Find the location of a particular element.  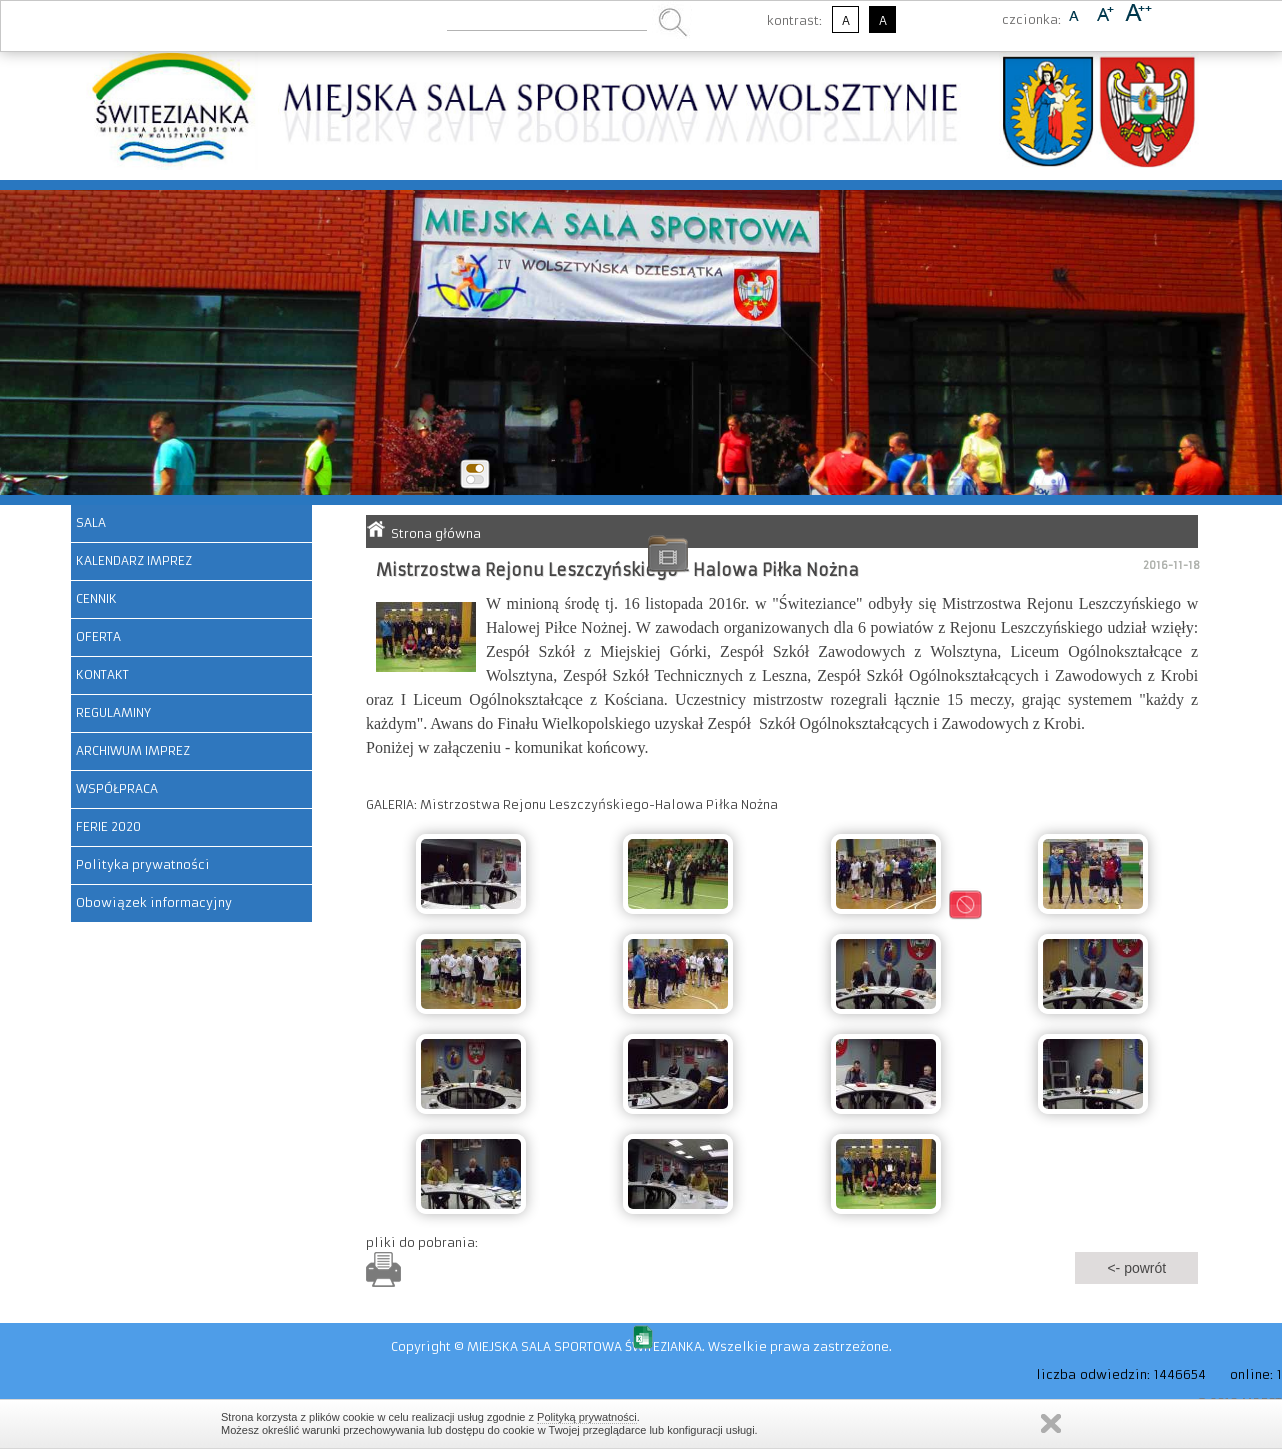

open system settings or preferences is located at coordinates (475, 474).